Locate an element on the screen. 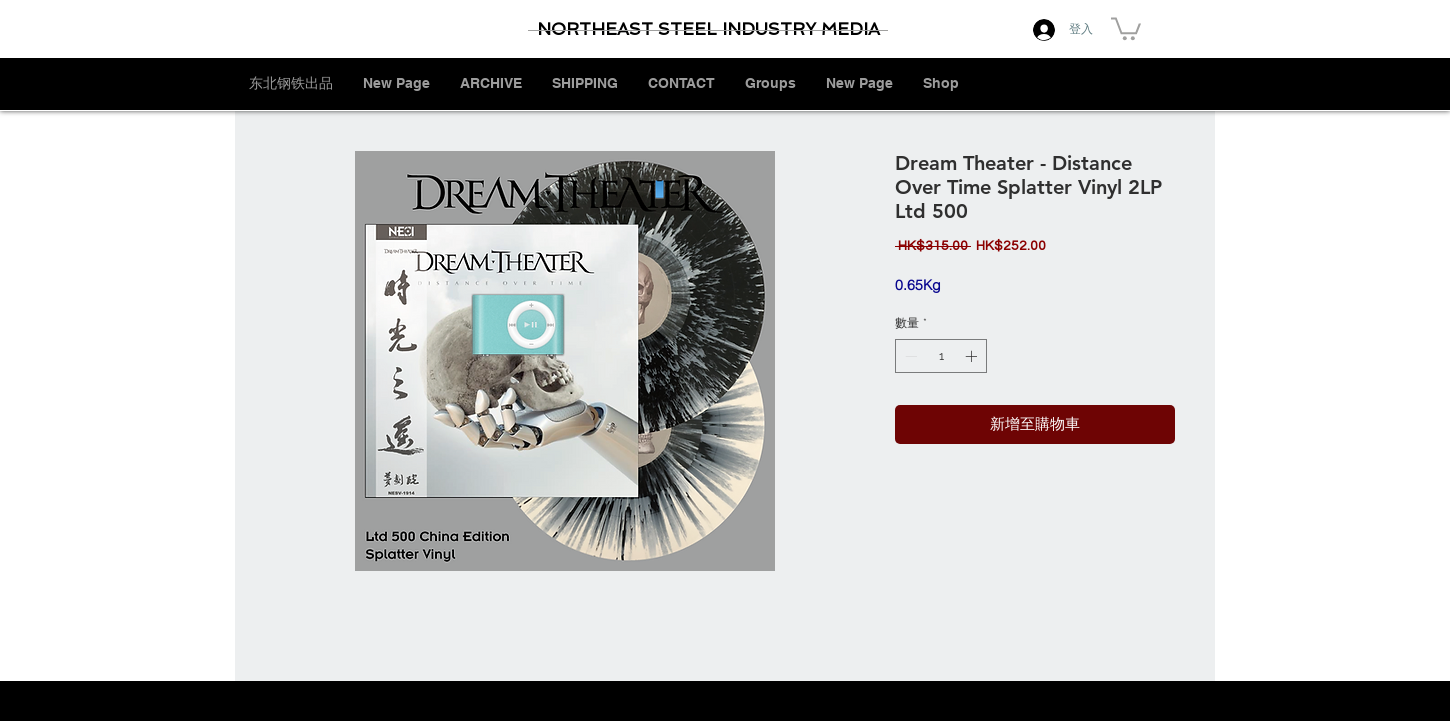 The image size is (1450, 721). iPod shuffle device connected is located at coordinates (518, 308).